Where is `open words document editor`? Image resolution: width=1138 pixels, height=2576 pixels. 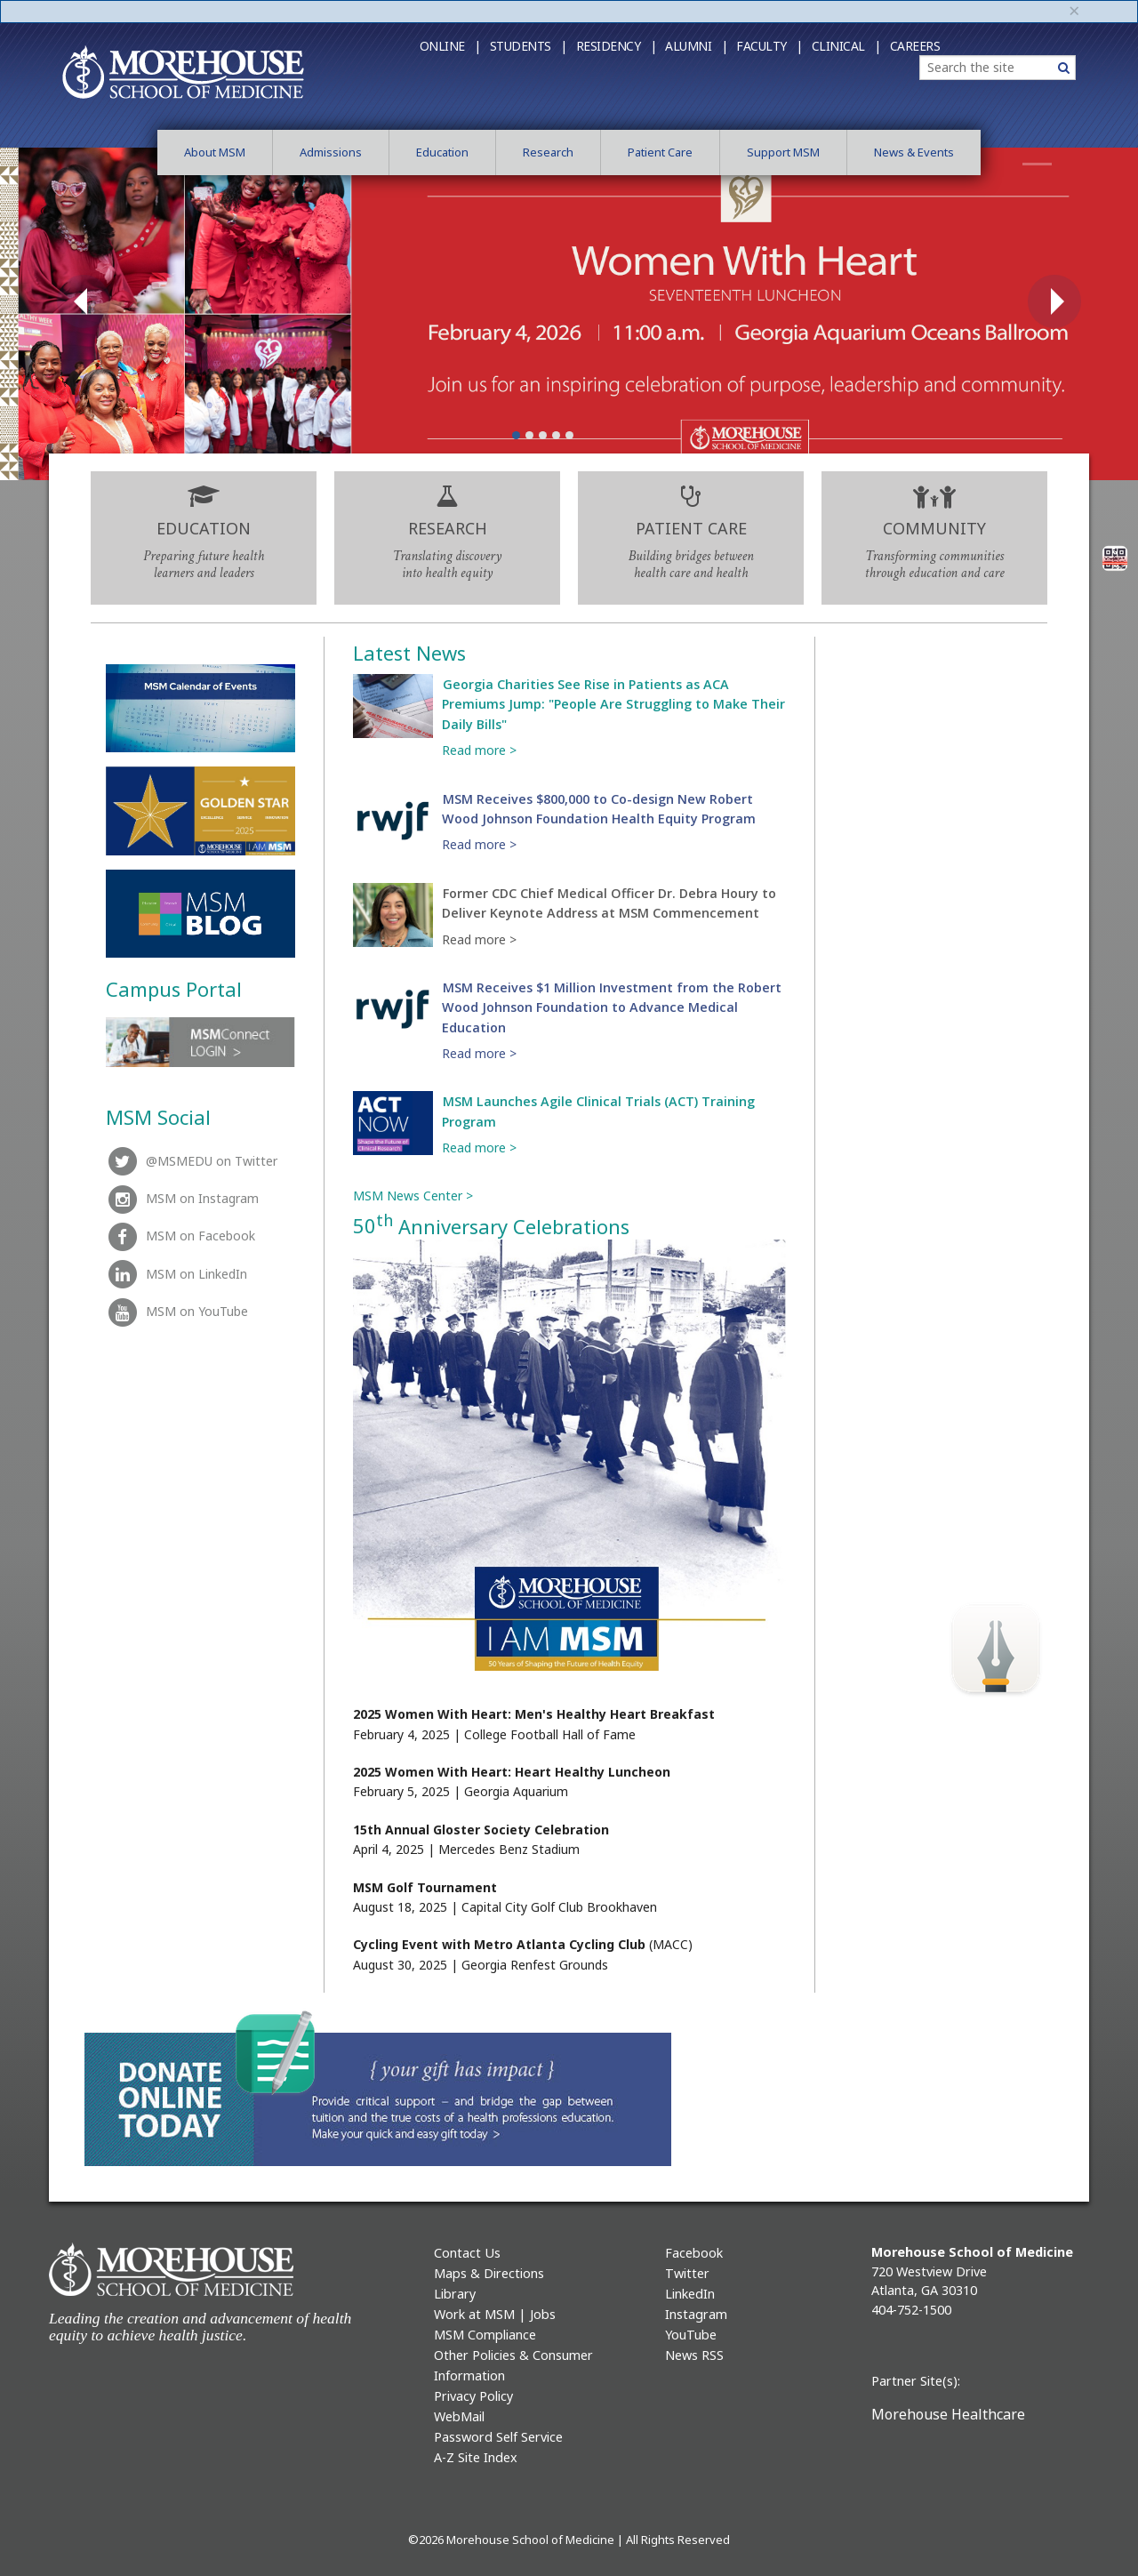
open words document editor is located at coordinates (996, 1649).